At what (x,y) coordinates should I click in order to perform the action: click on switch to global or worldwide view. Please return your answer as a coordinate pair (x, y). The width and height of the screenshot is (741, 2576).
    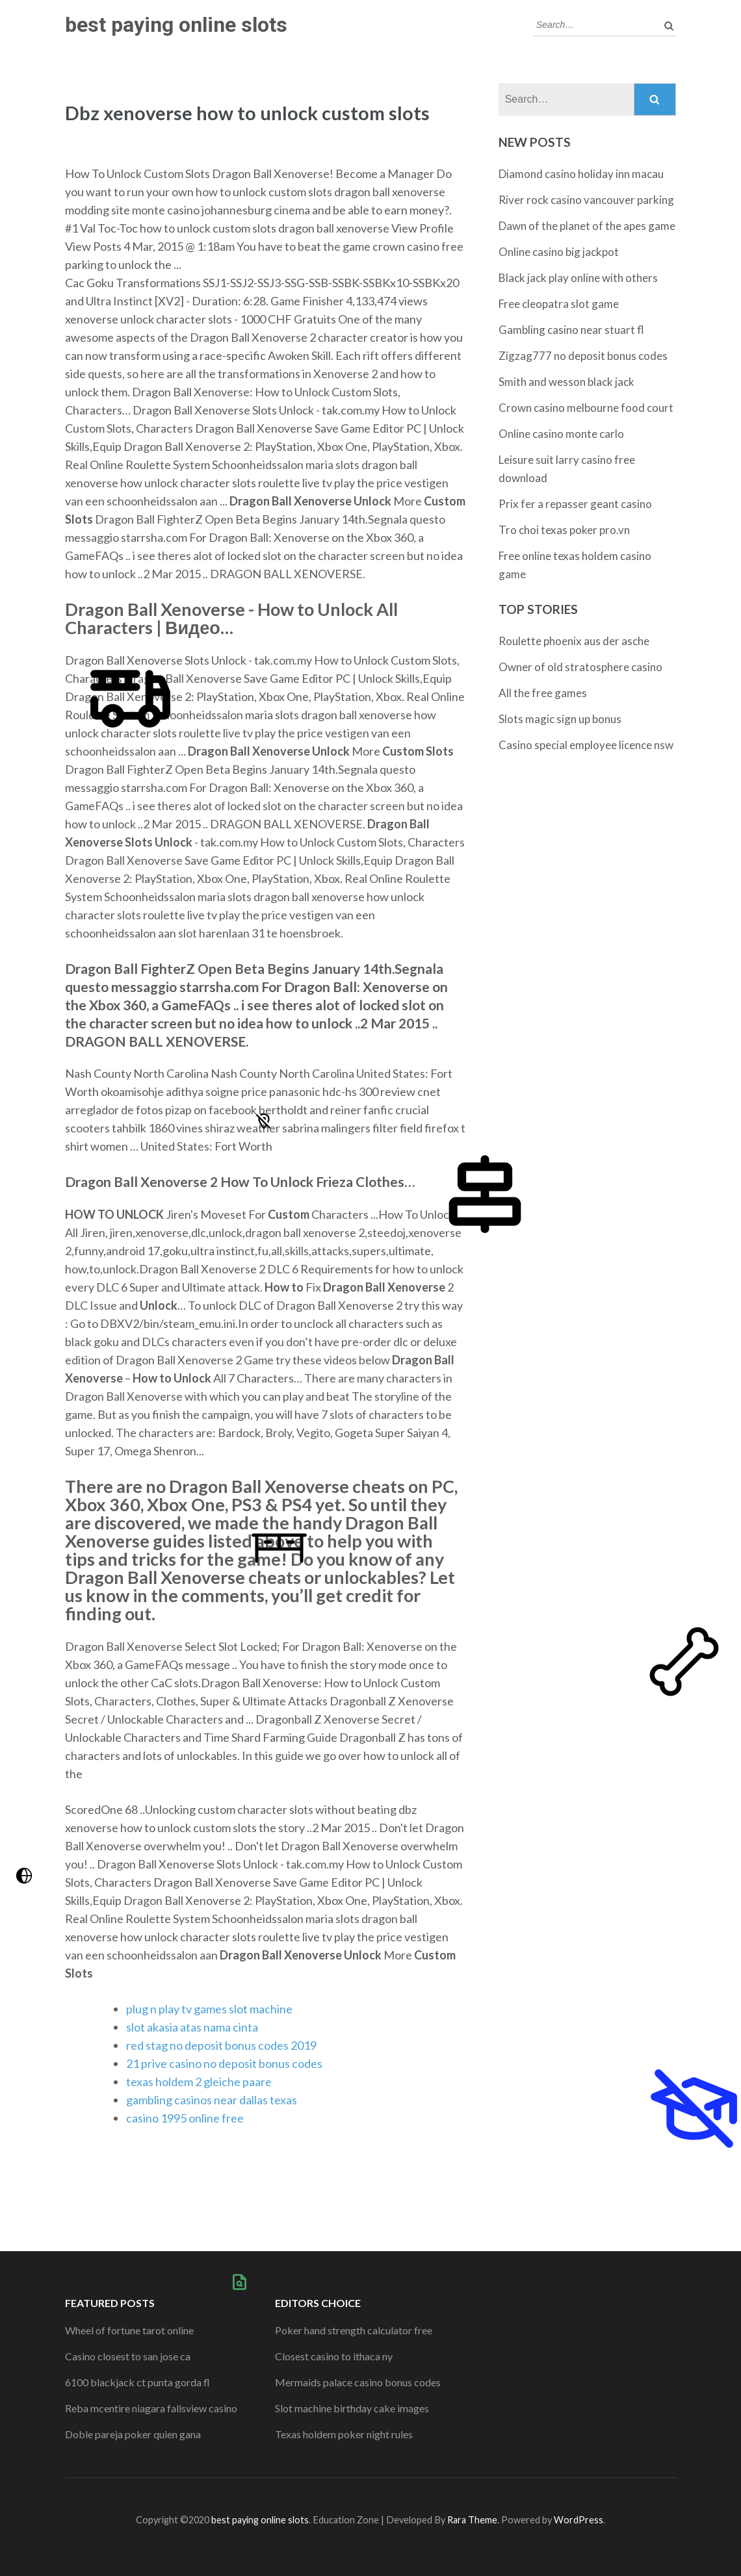
    Looking at the image, I should click on (24, 1876).